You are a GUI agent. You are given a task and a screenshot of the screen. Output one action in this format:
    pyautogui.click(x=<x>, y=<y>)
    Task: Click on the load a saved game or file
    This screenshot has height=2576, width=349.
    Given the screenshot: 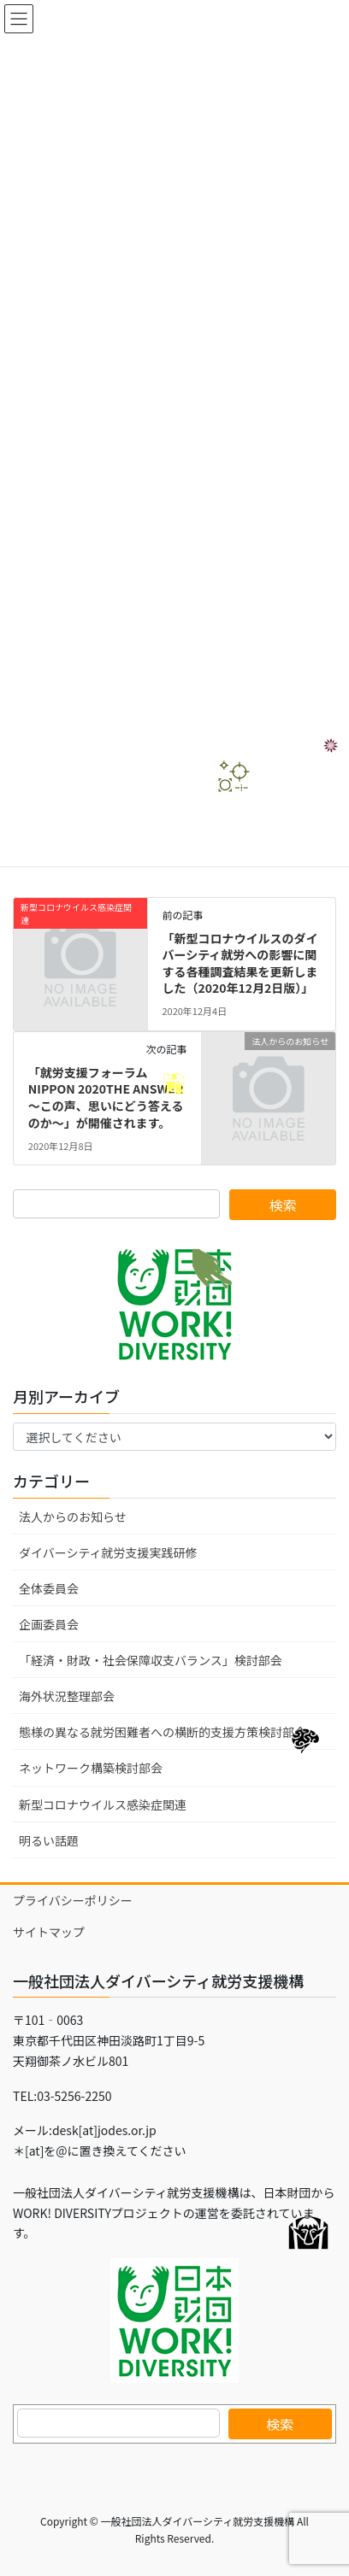 What is the action you would take?
    pyautogui.click(x=174, y=1083)
    